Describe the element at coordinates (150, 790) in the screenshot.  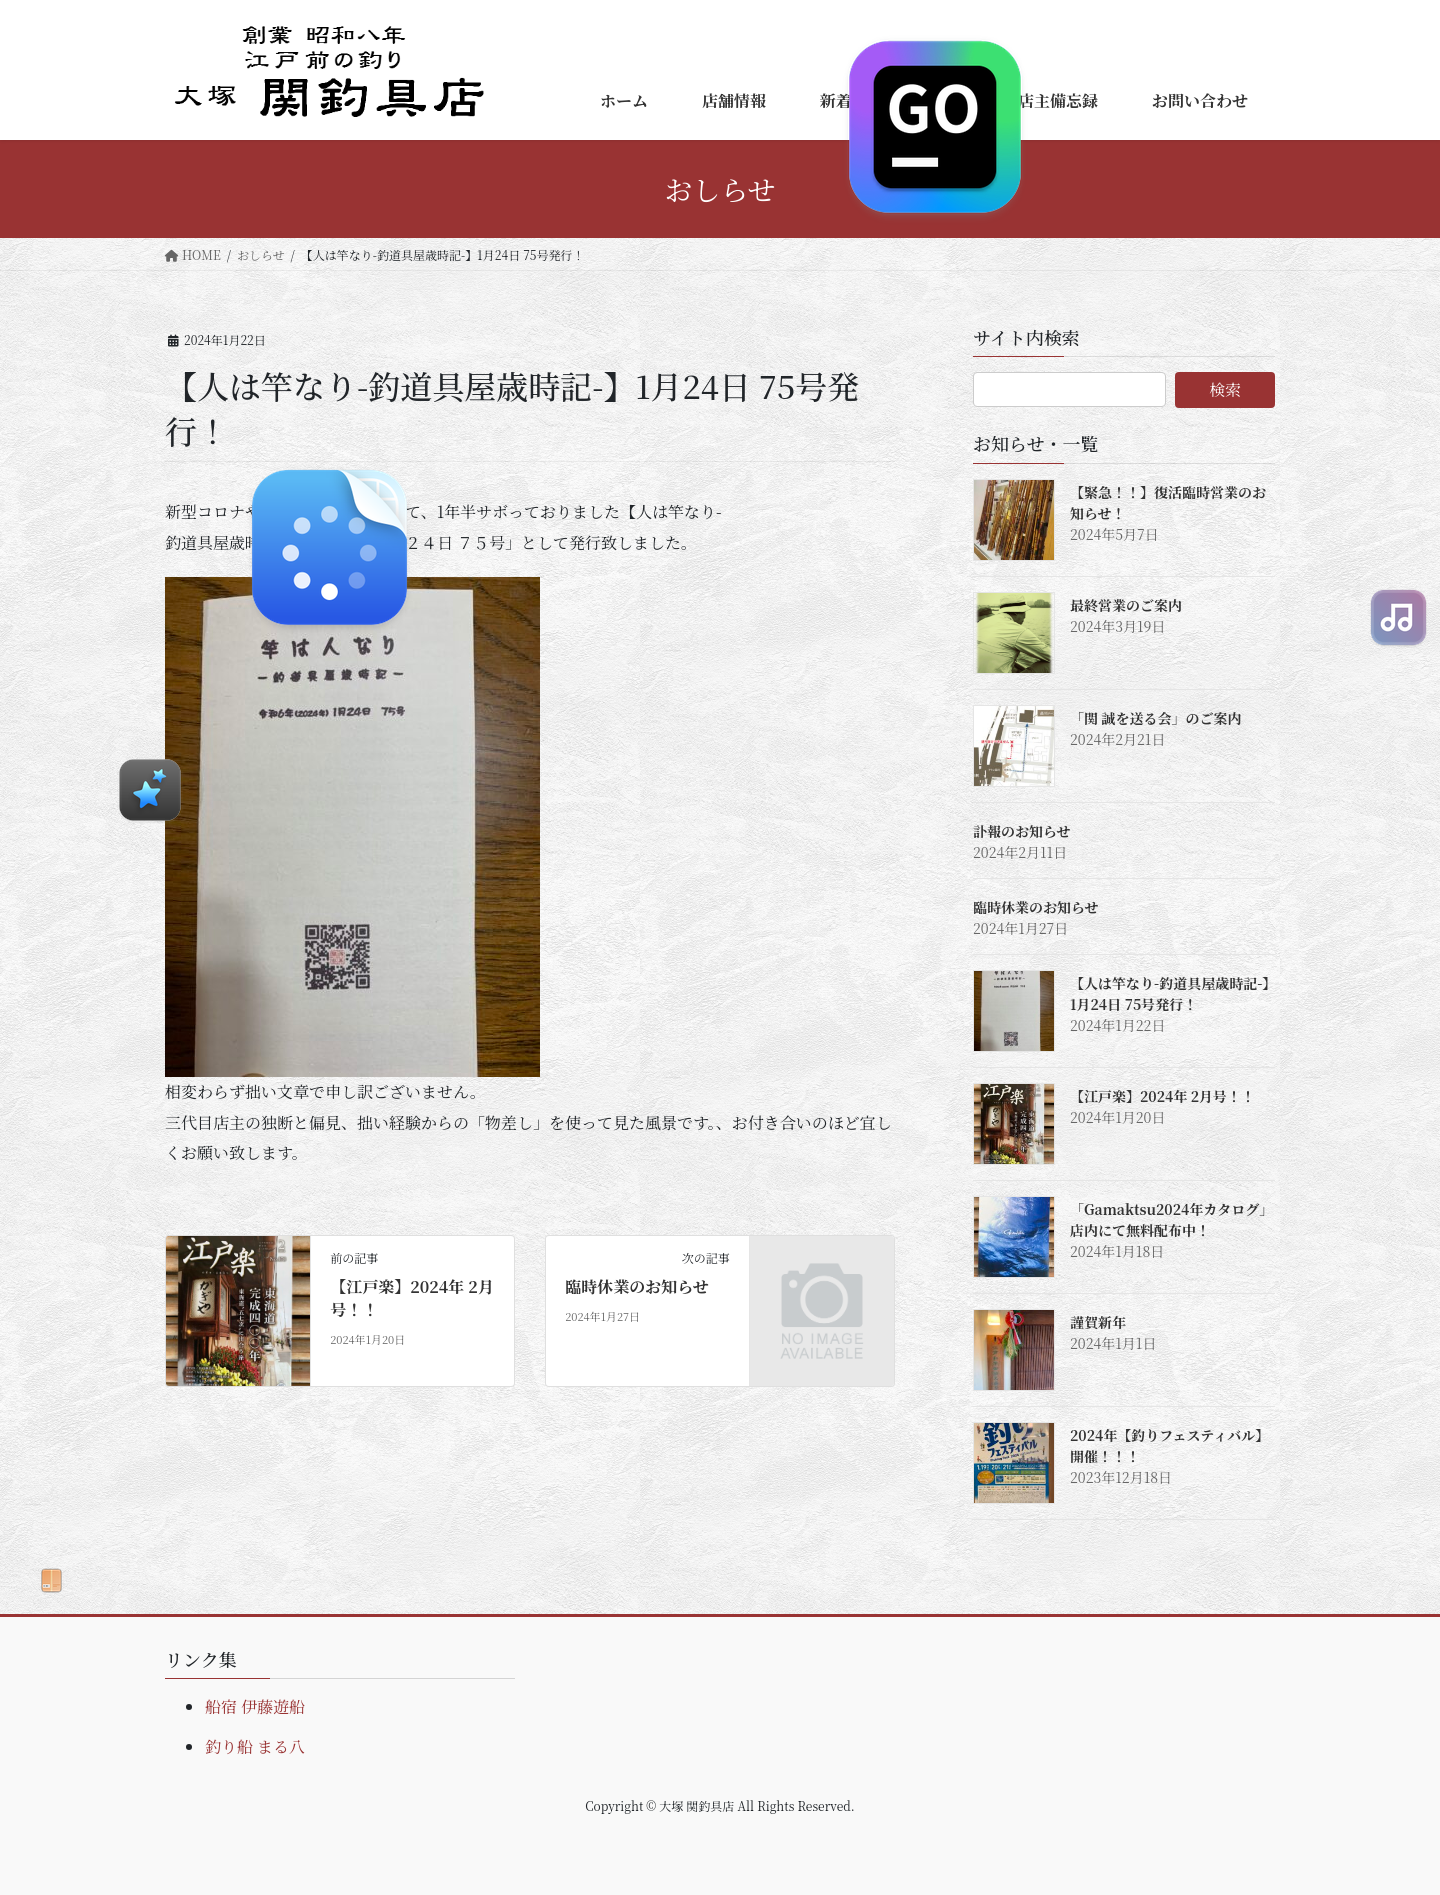
I see `open anki flashcard app` at that location.